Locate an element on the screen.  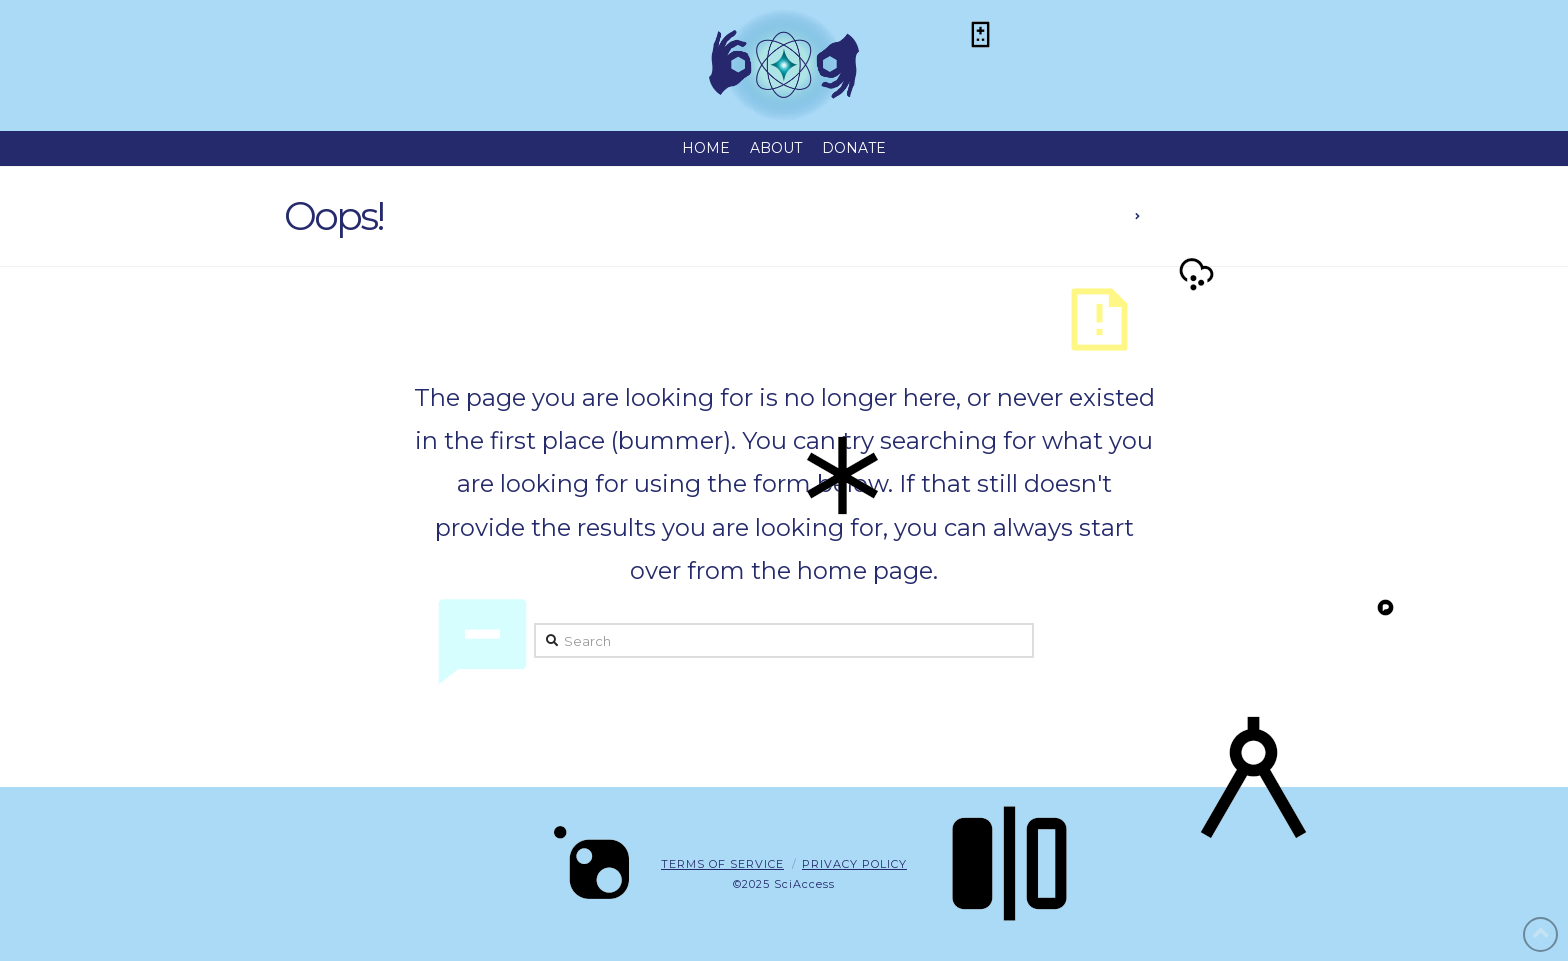
open messaging or chat is located at coordinates (482, 638).